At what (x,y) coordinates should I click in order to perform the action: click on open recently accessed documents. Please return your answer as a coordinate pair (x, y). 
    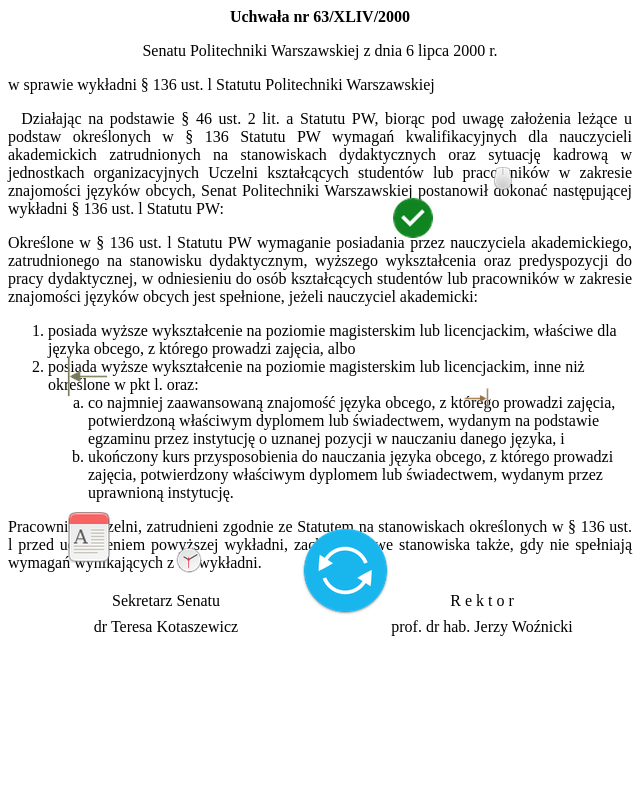
    Looking at the image, I should click on (189, 560).